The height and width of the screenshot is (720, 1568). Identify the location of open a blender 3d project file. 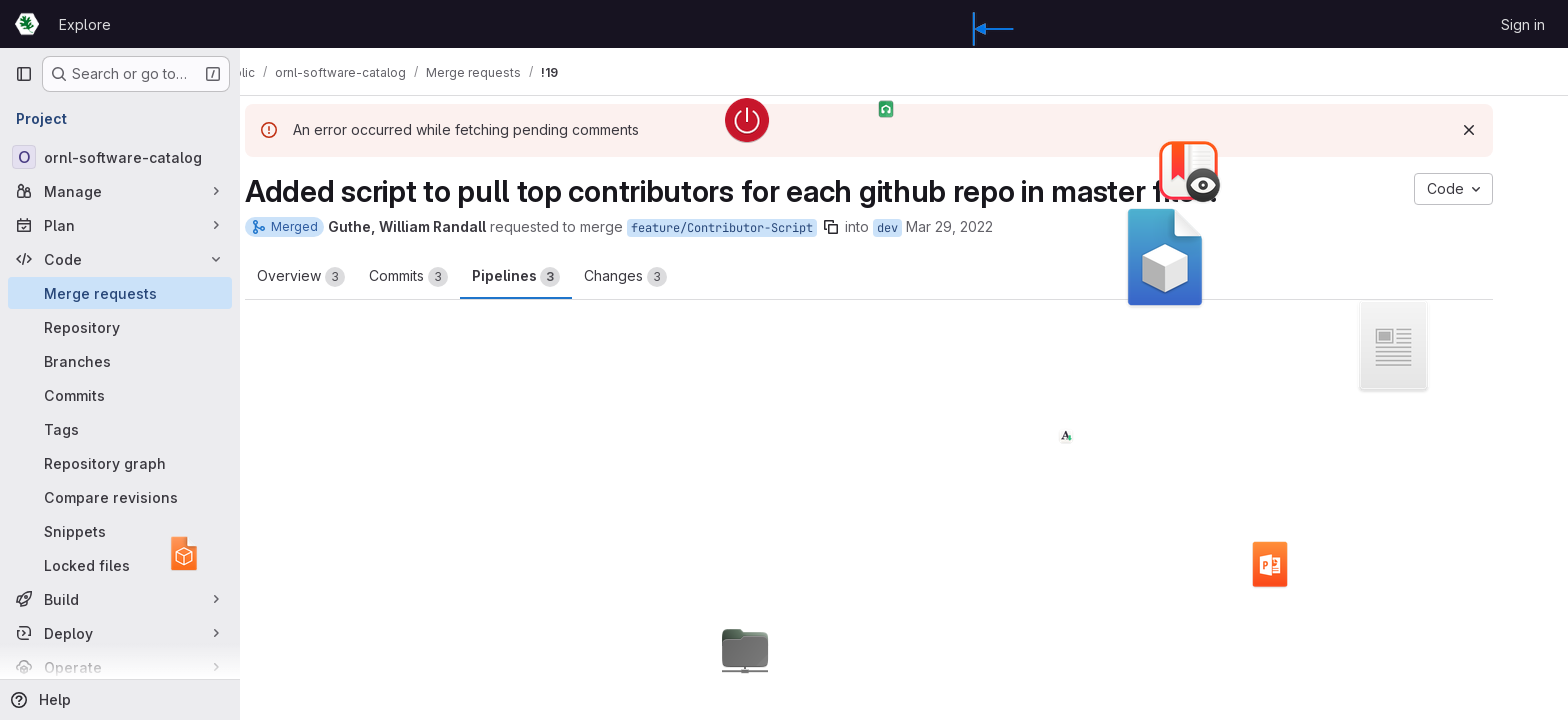
(184, 554).